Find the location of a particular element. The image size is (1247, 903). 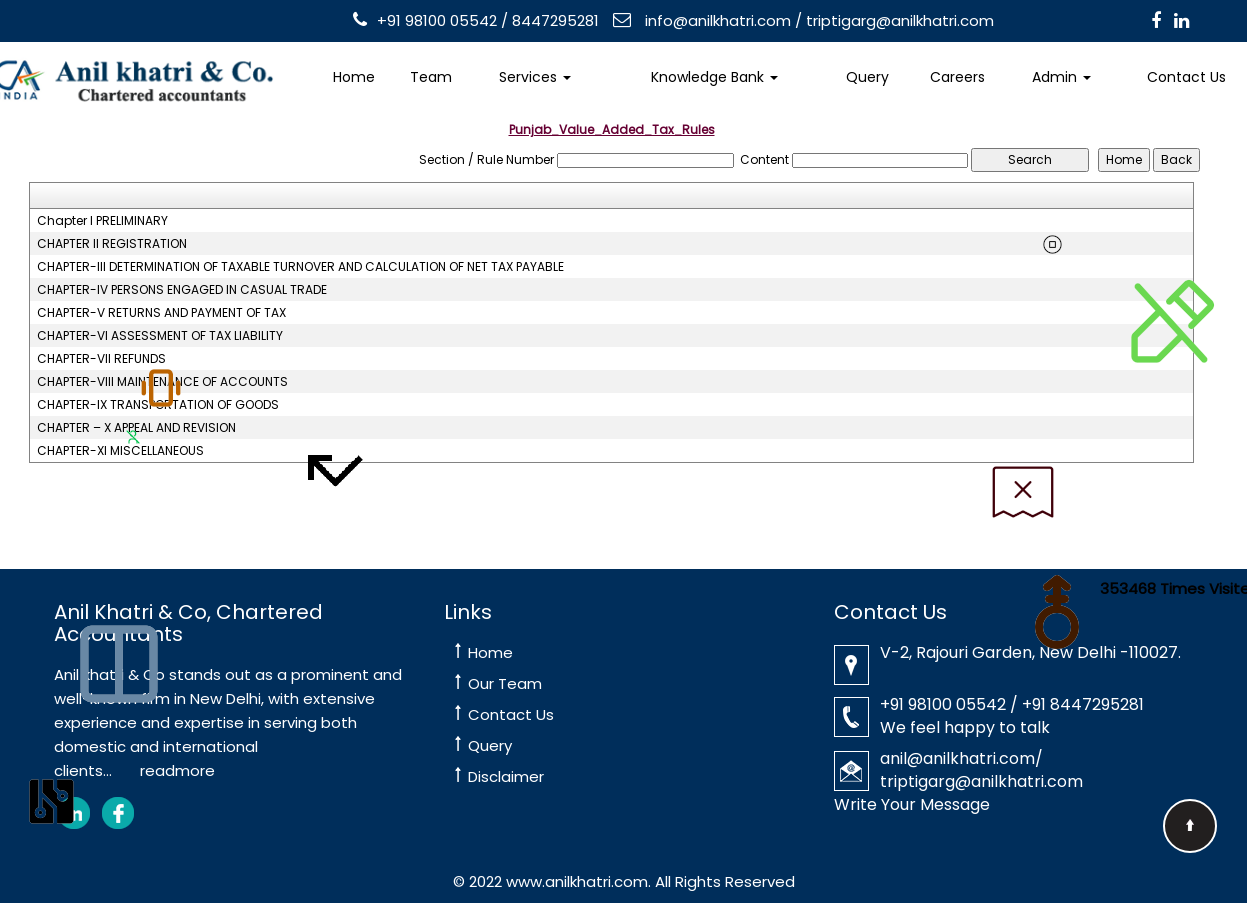

user account disabled or deactivated is located at coordinates (133, 437).